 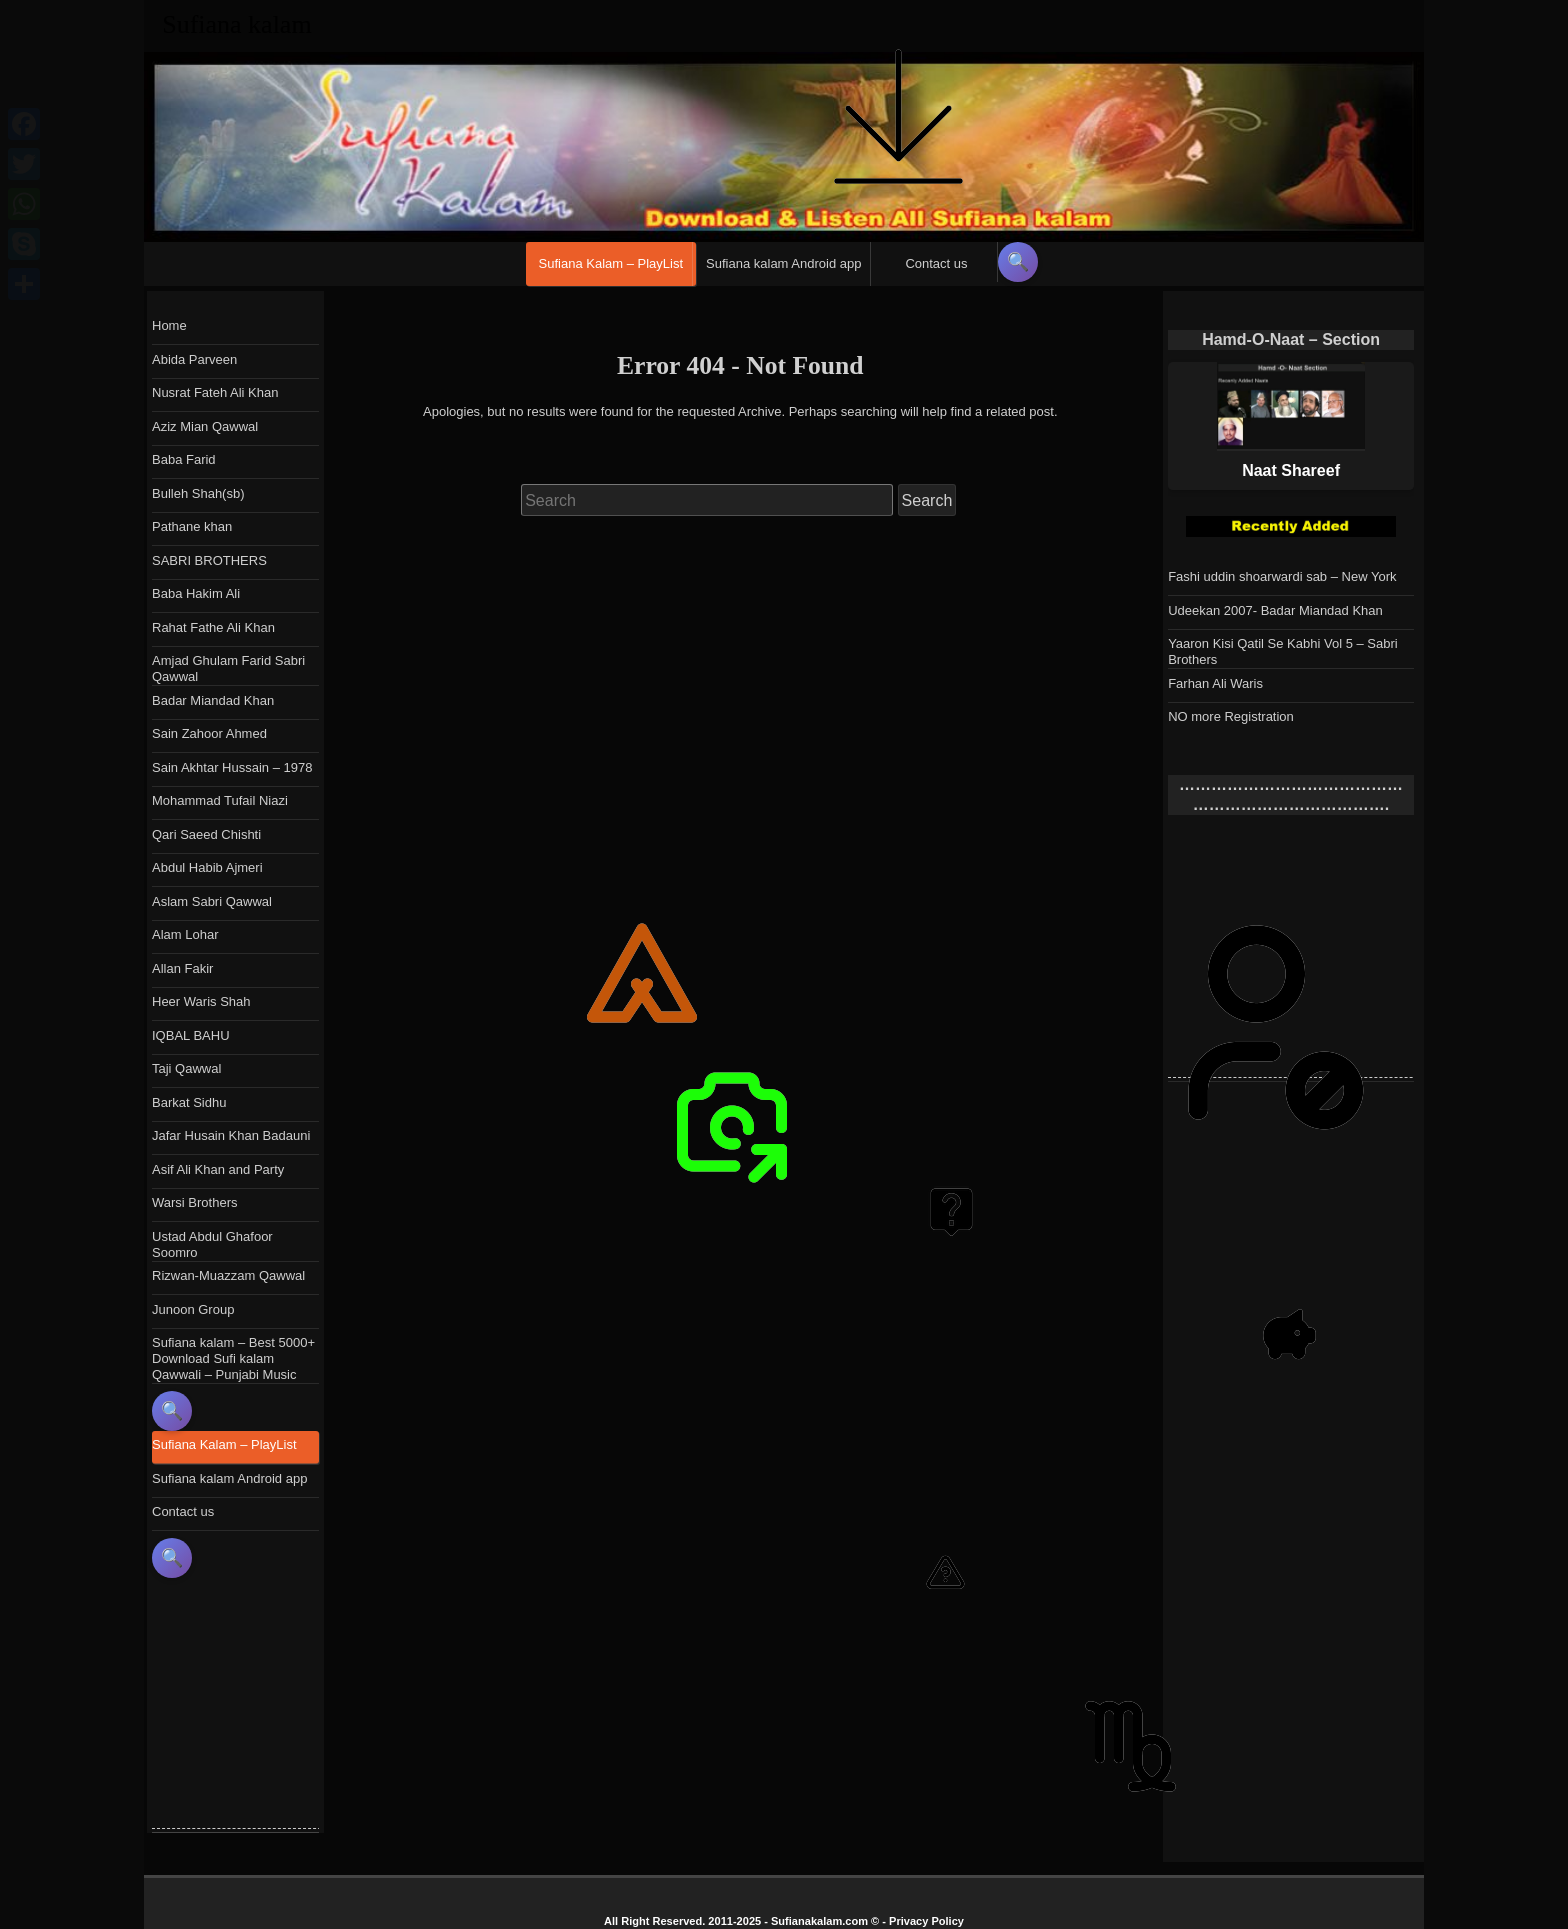 What do you see at coordinates (945, 1573) in the screenshot?
I see `access help or support for a warning condition` at bounding box center [945, 1573].